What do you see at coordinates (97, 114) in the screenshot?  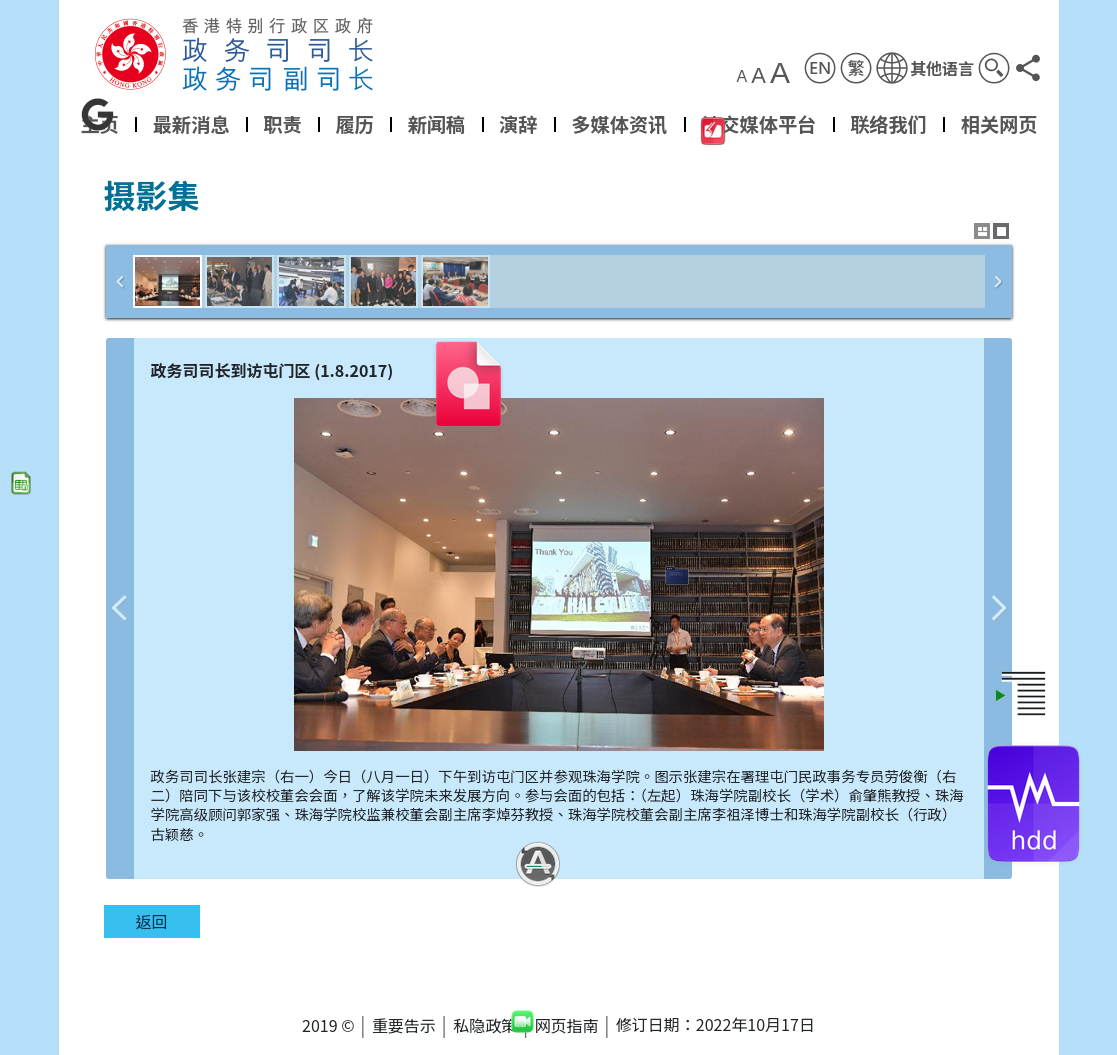 I see `sign in with your Google account` at bounding box center [97, 114].